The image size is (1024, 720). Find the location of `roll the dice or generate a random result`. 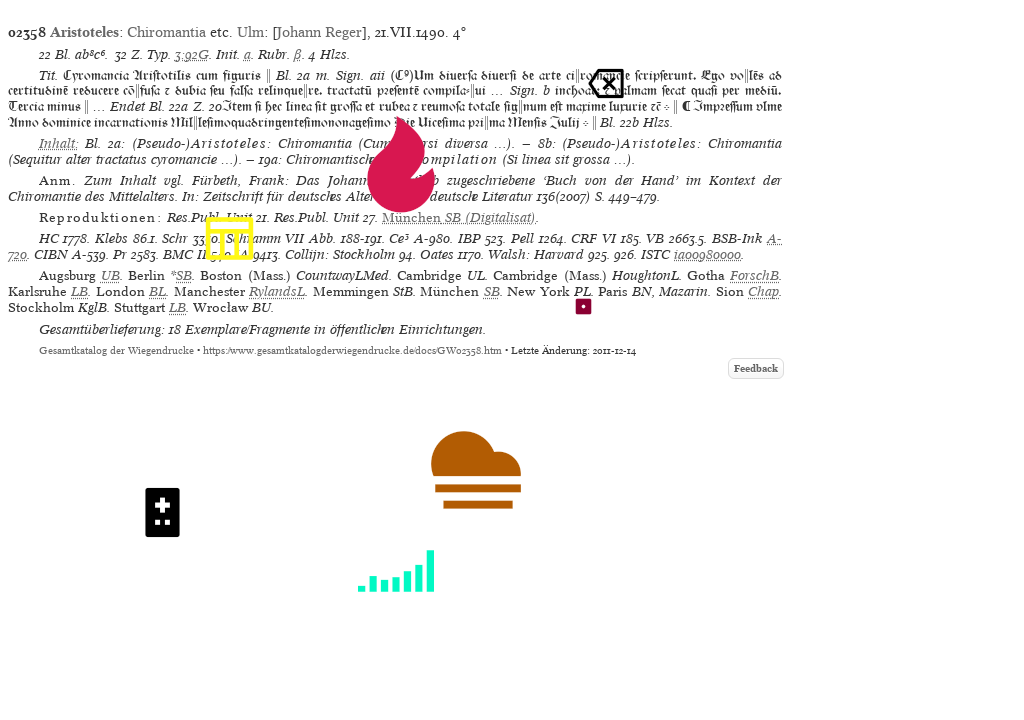

roll the dice or generate a random result is located at coordinates (583, 306).